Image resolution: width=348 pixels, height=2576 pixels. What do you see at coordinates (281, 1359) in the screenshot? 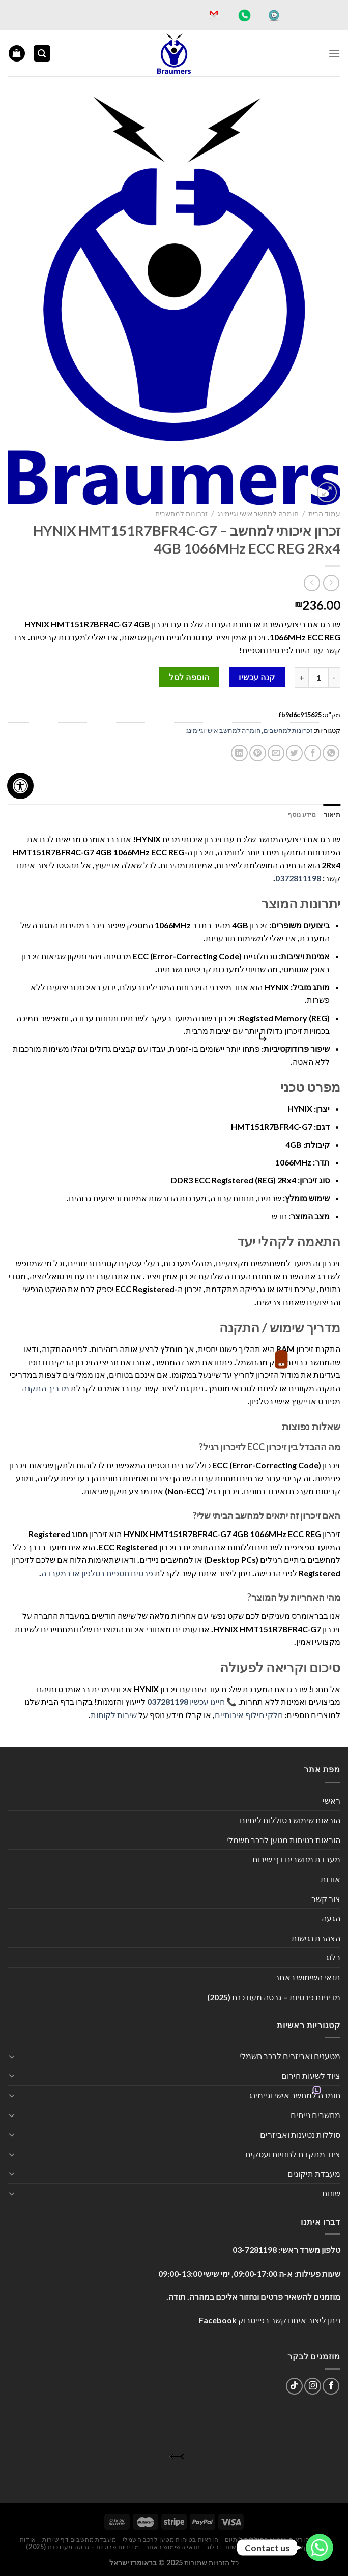
I see `indicates low battery level` at bounding box center [281, 1359].